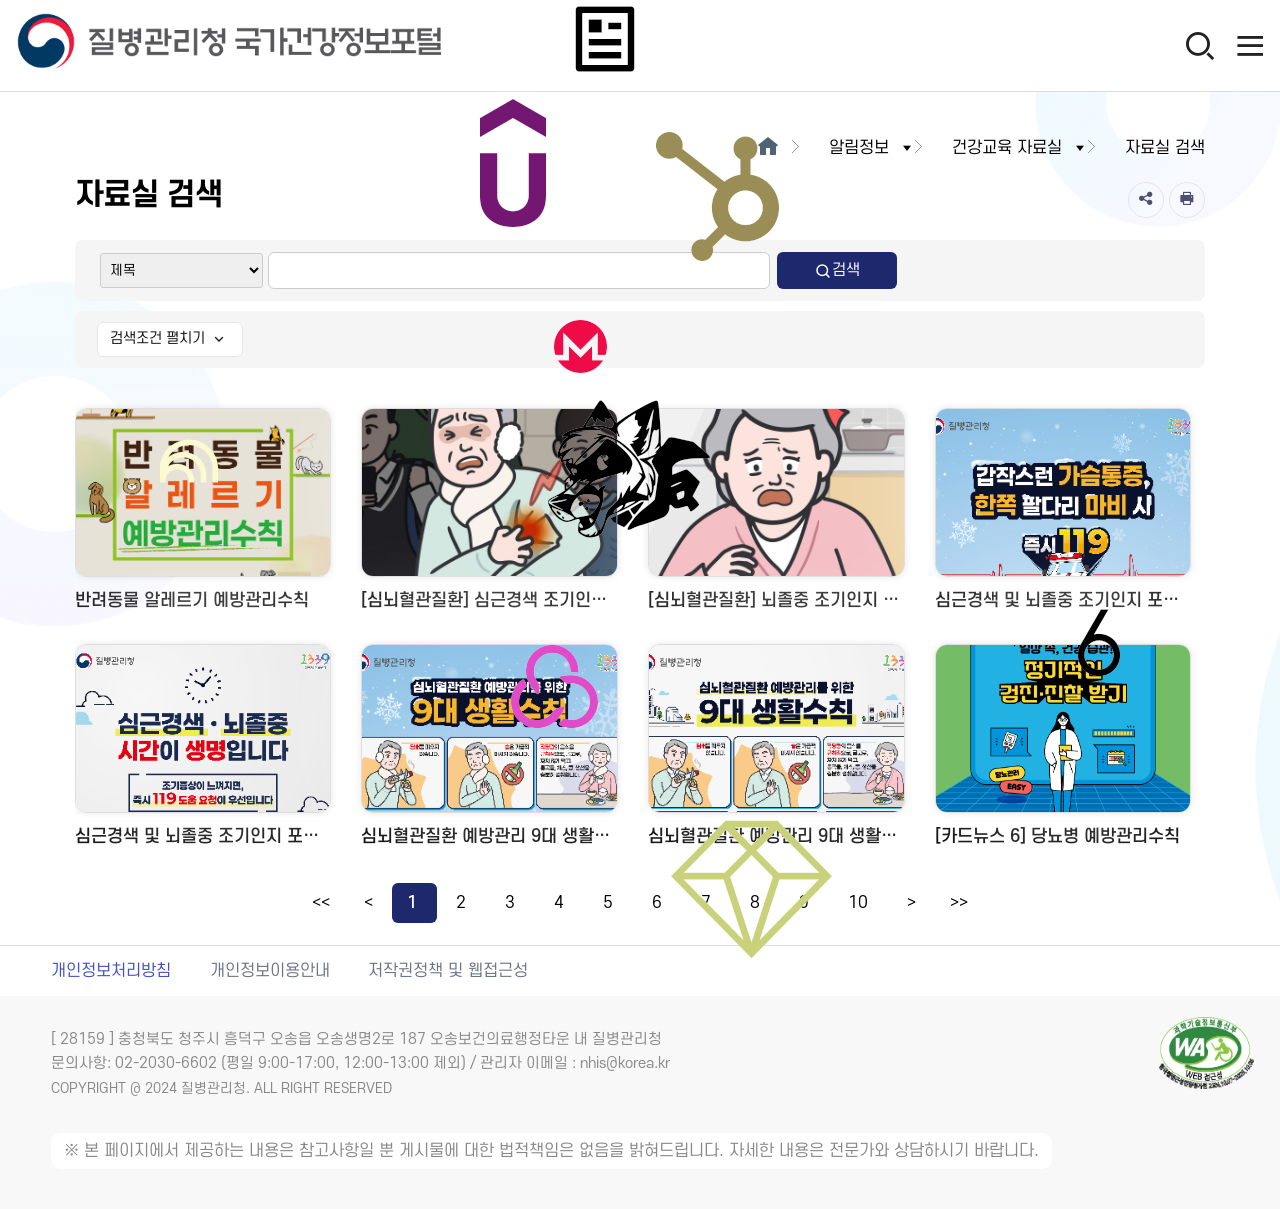 The image size is (1280, 1209). Describe the element at coordinates (717, 196) in the screenshot. I see `open HubSpot CRM platform` at that location.